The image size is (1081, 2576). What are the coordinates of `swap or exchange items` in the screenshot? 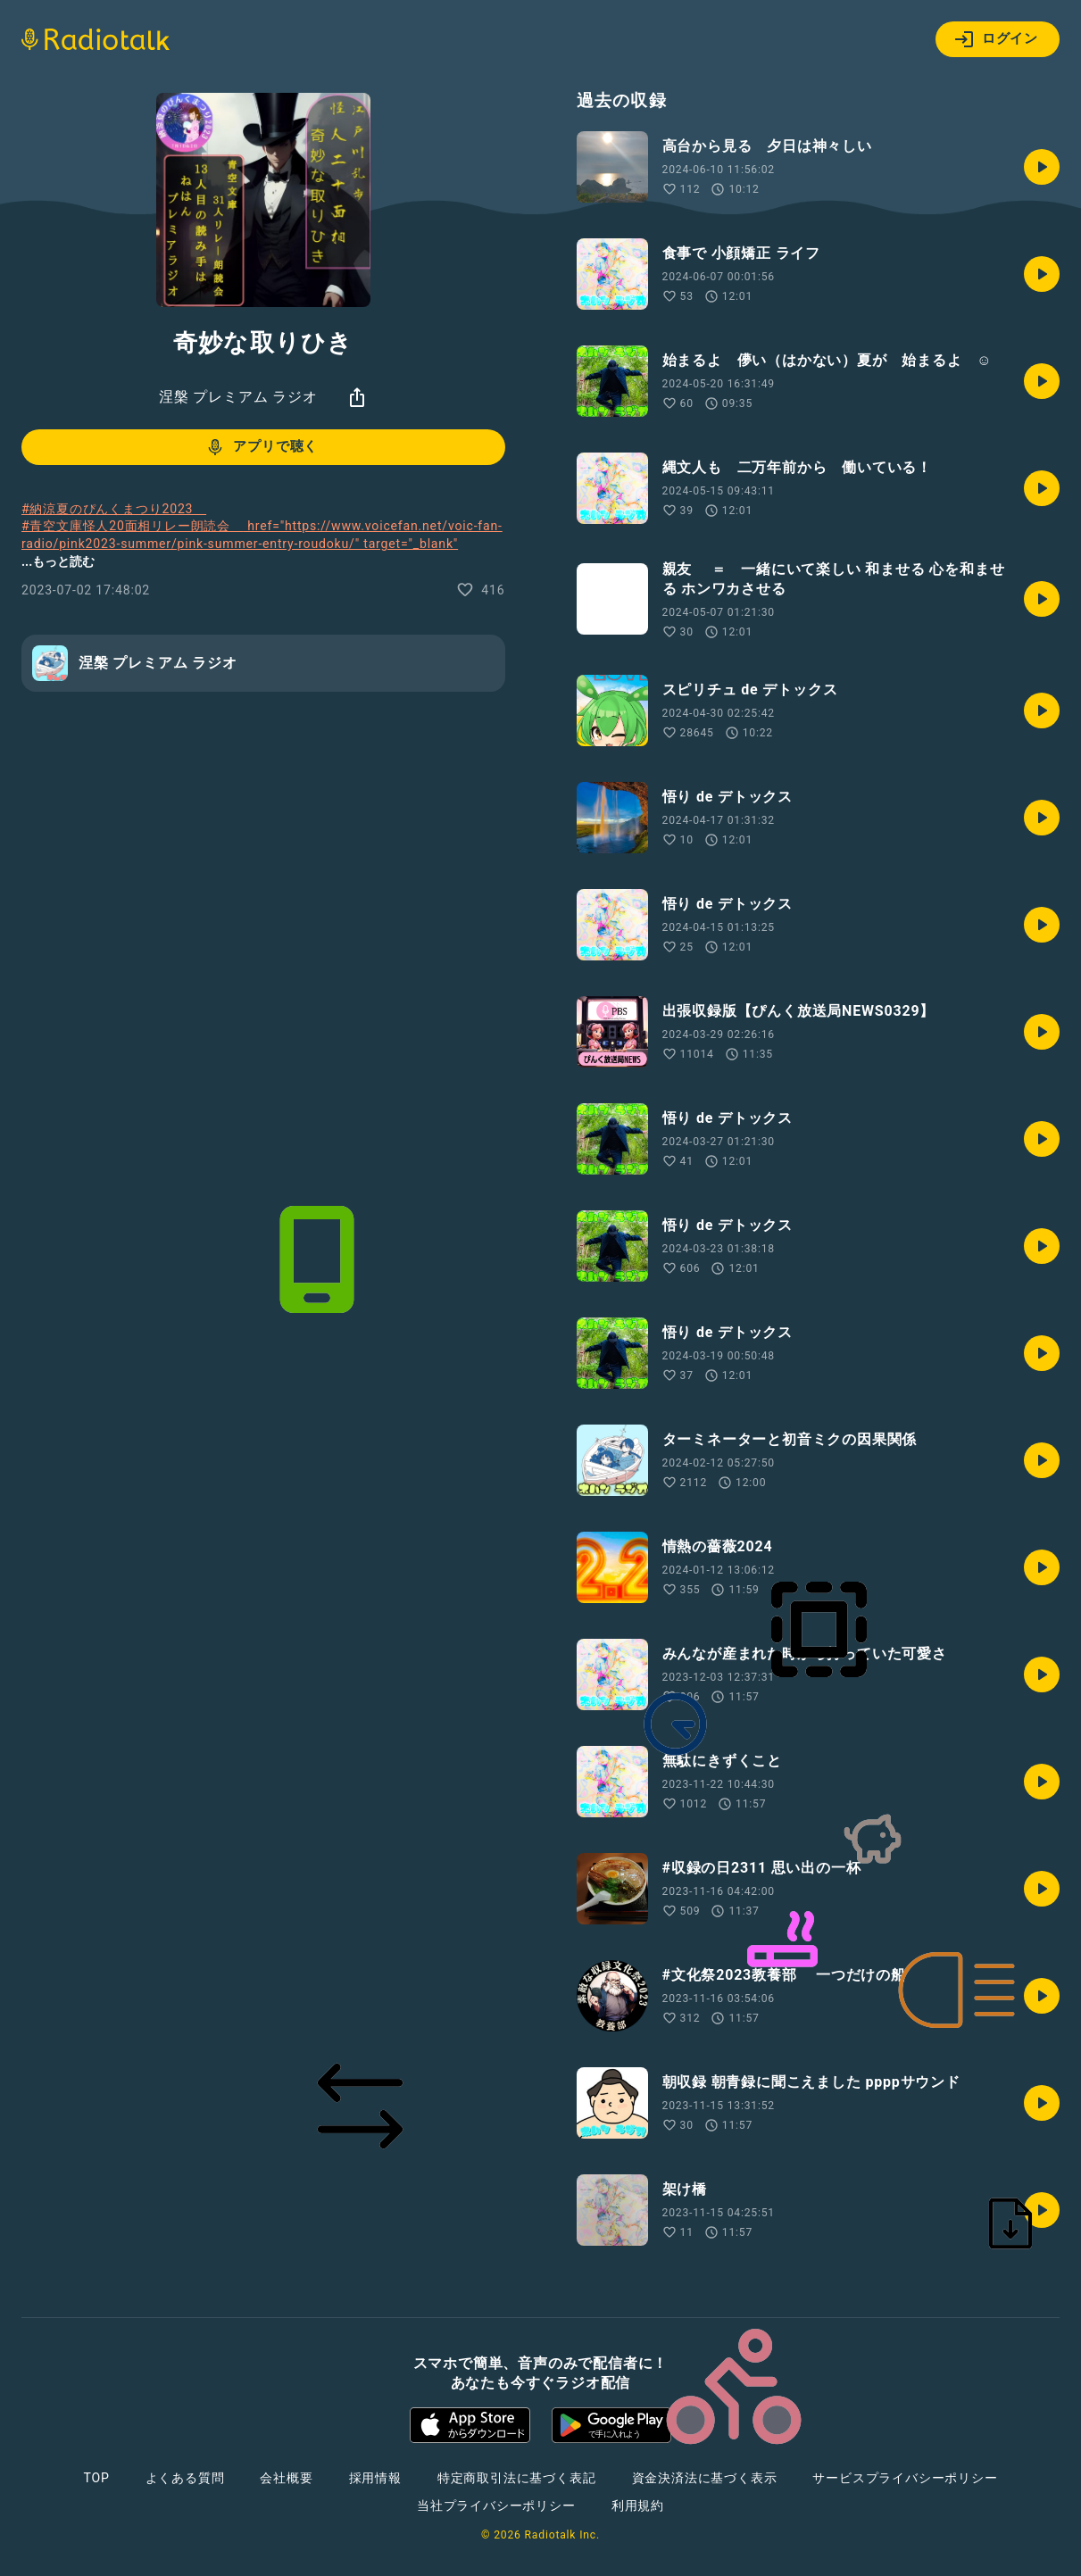 It's located at (360, 2106).